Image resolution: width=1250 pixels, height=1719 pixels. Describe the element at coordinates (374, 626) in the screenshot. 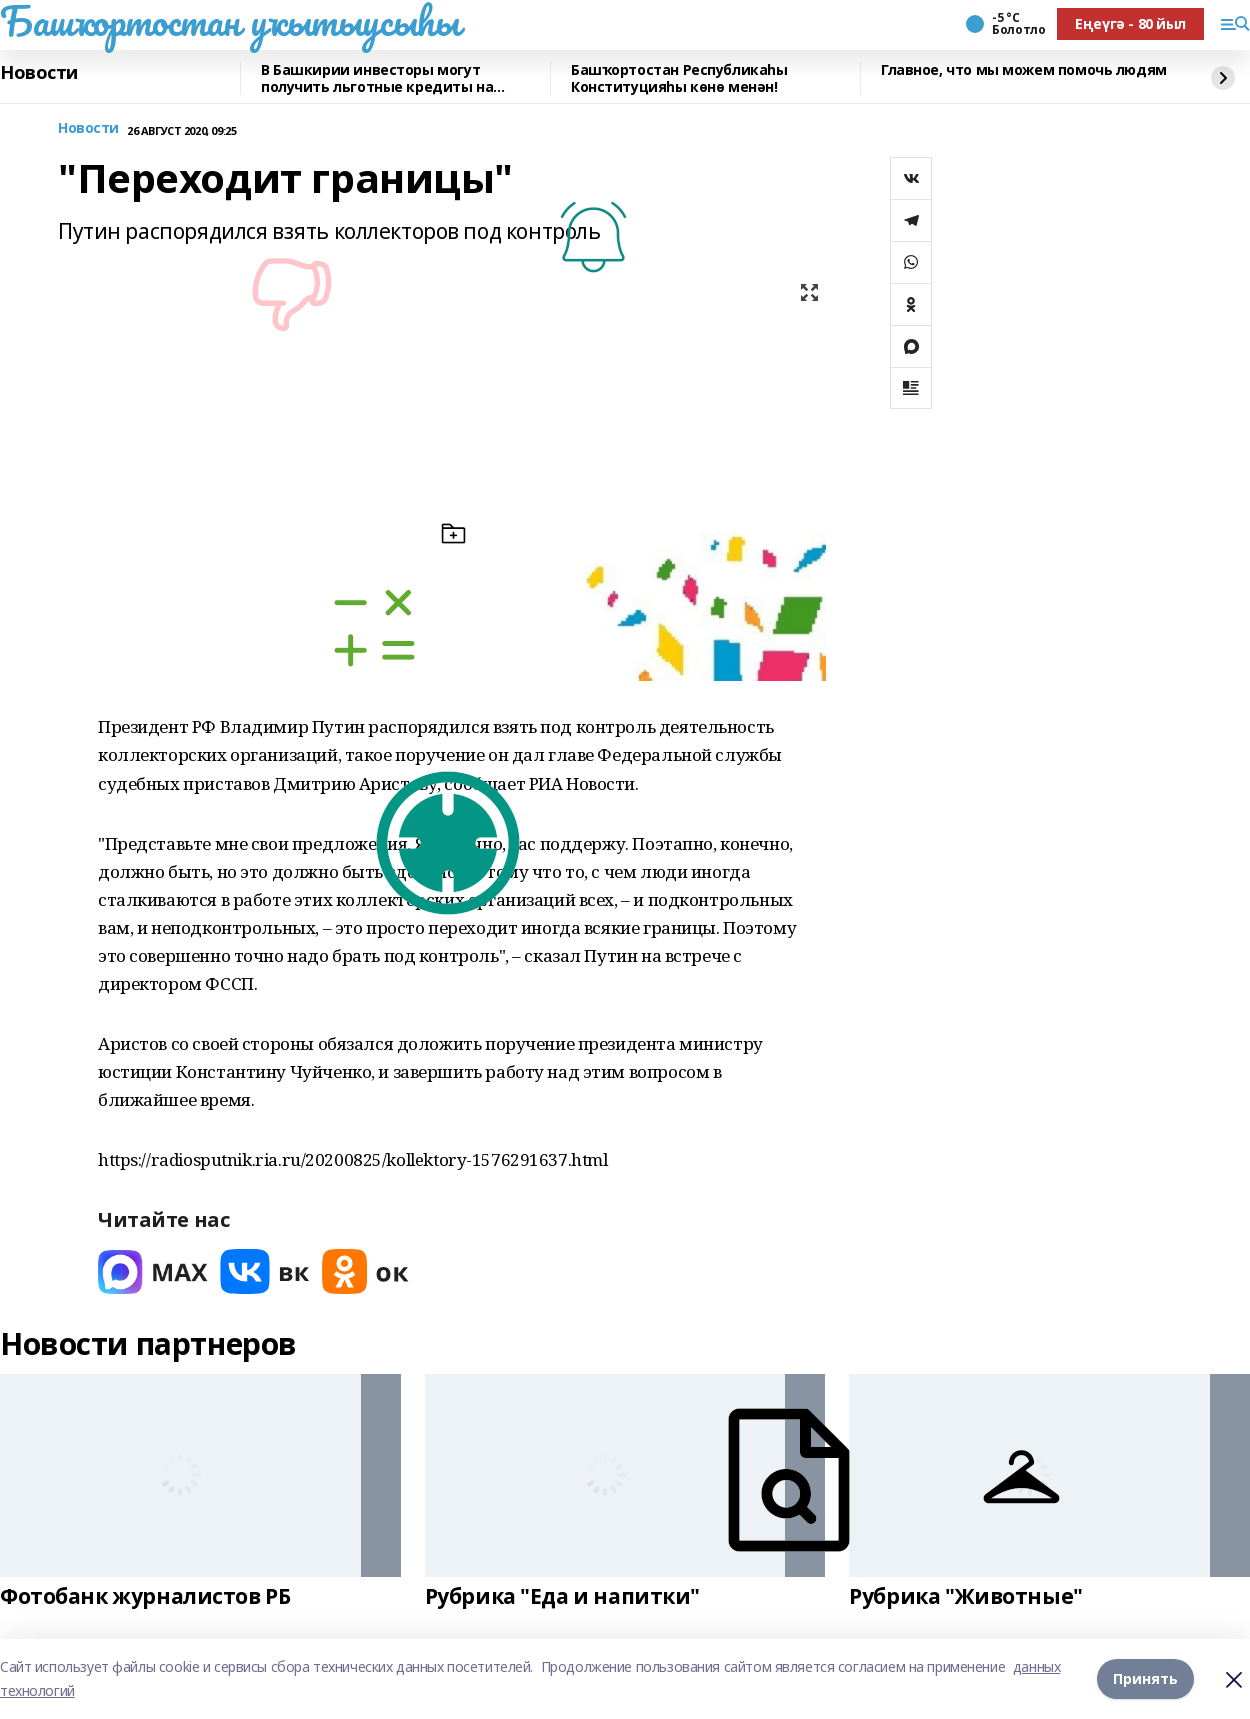

I see `open calculator or math tools` at that location.